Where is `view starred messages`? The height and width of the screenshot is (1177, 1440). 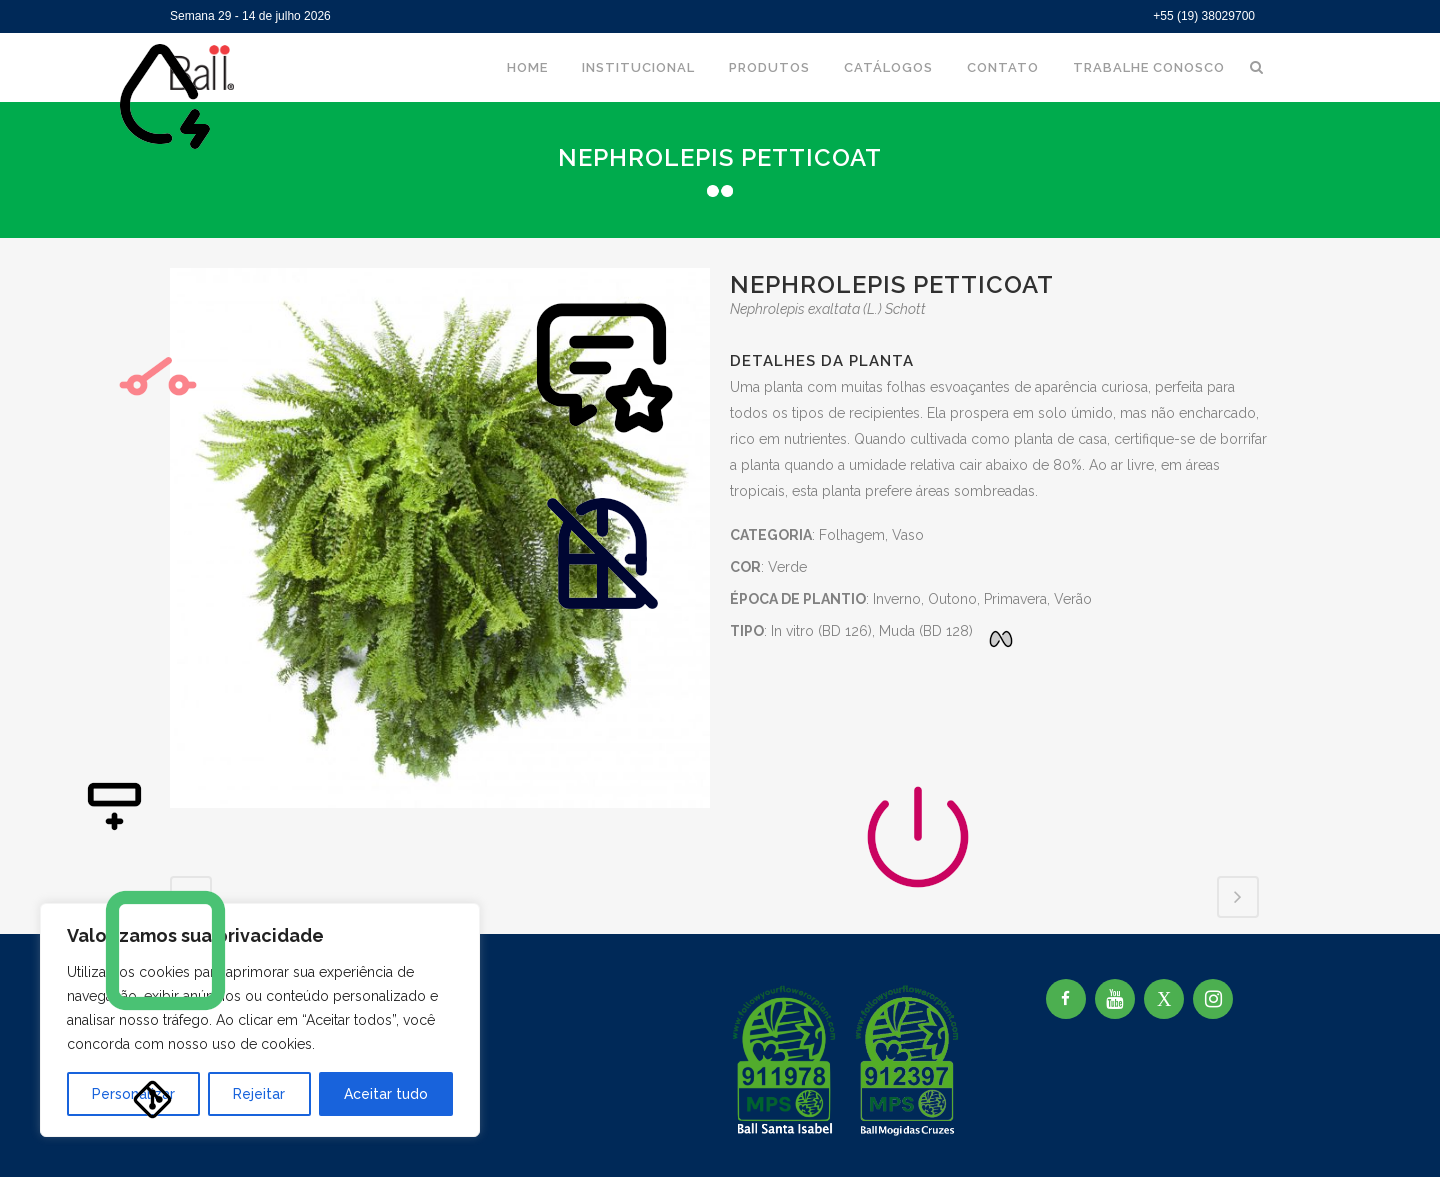 view starred messages is located at coordinates (601, 361).